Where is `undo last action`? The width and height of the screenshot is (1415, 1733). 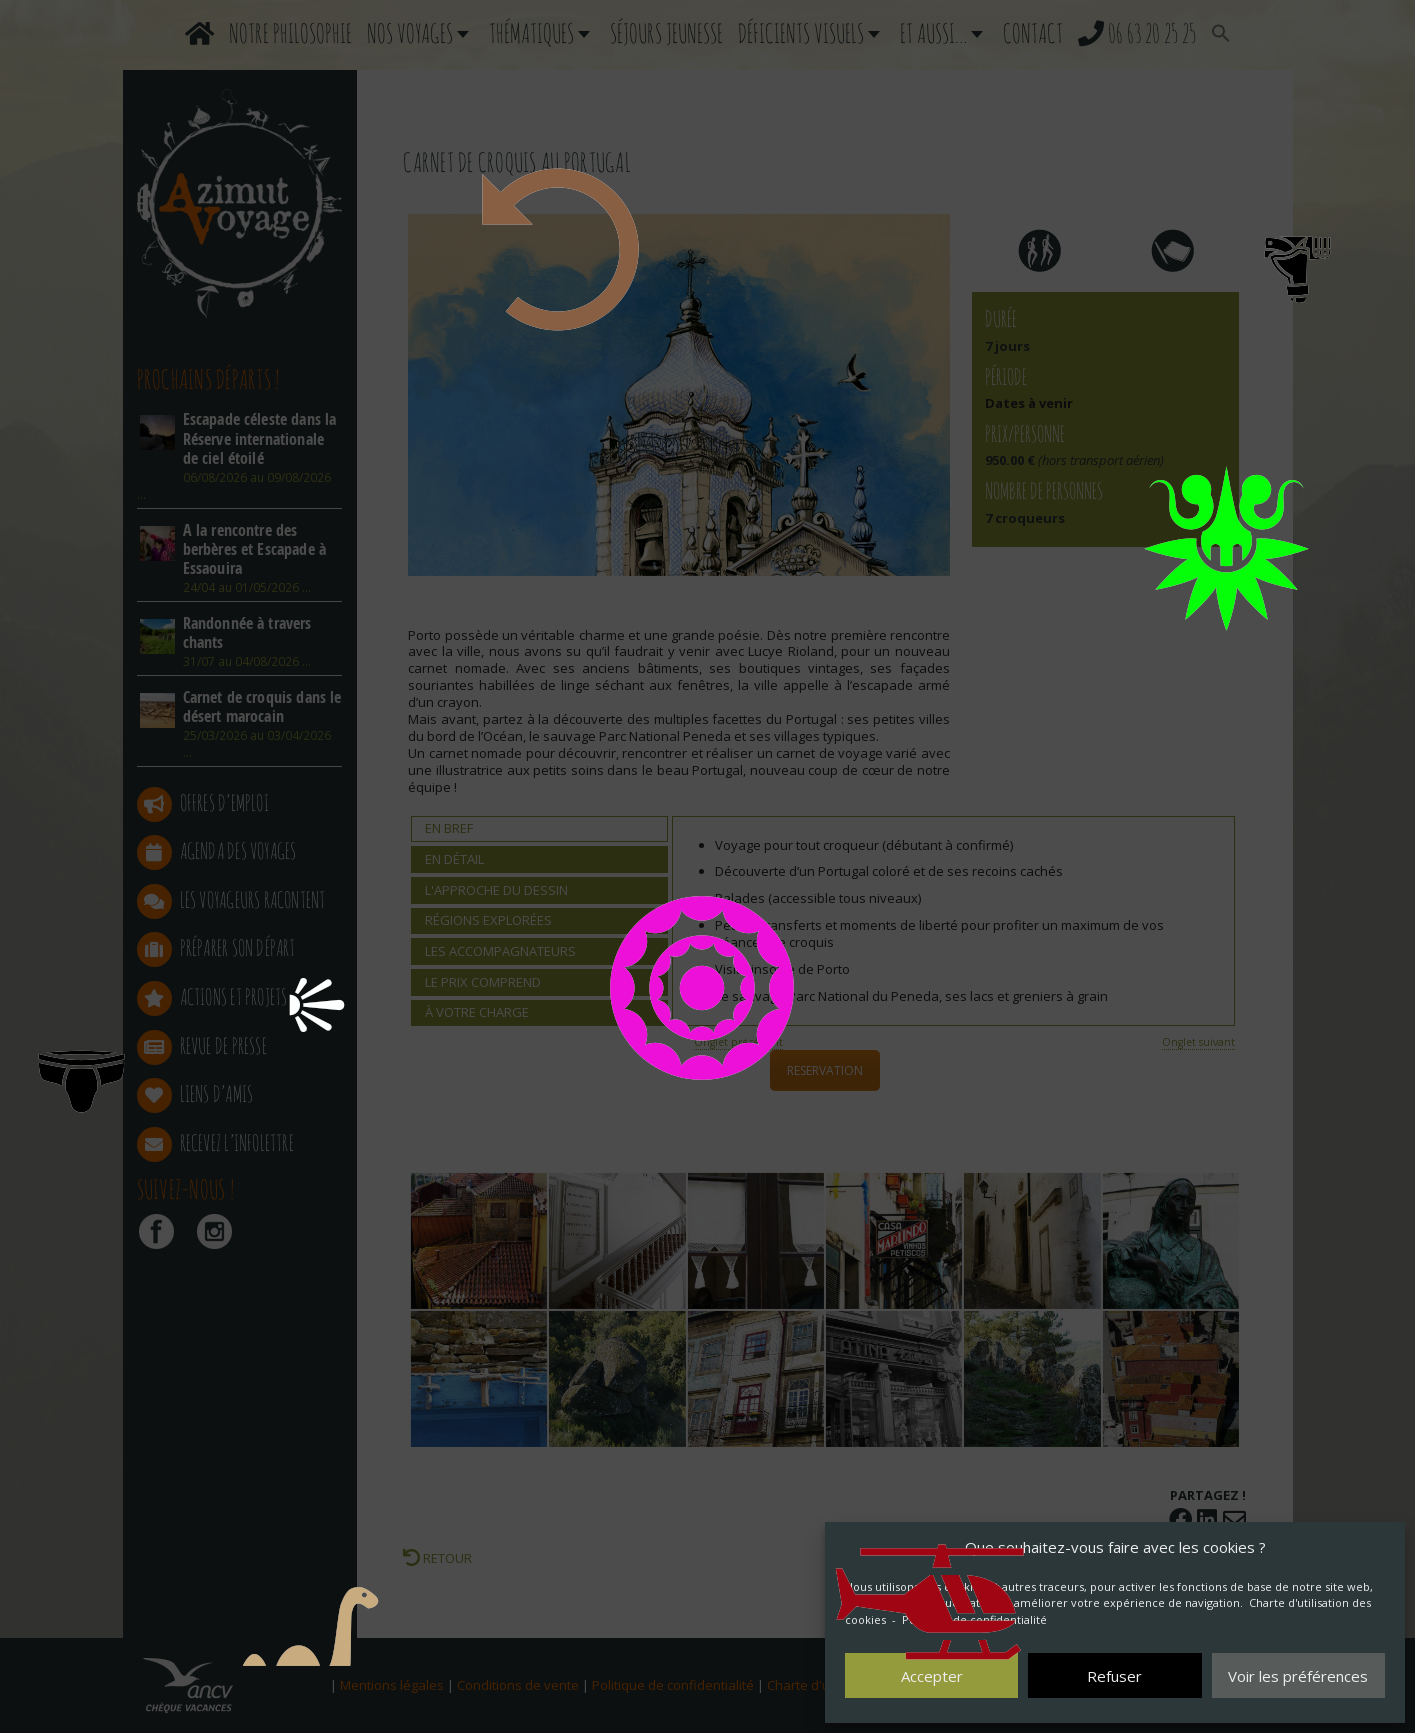
undo last action is located at coordinates (560, 249).